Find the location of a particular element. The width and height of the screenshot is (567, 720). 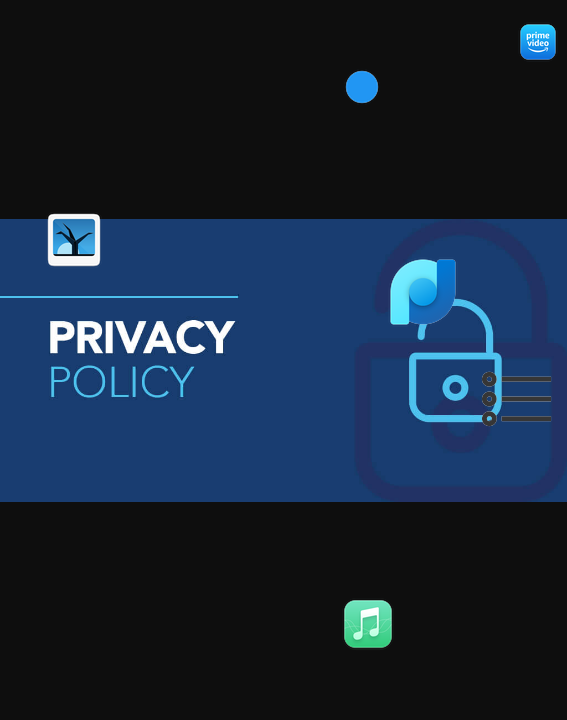

open shotwell photo manager is located at coordinates (74, 240).